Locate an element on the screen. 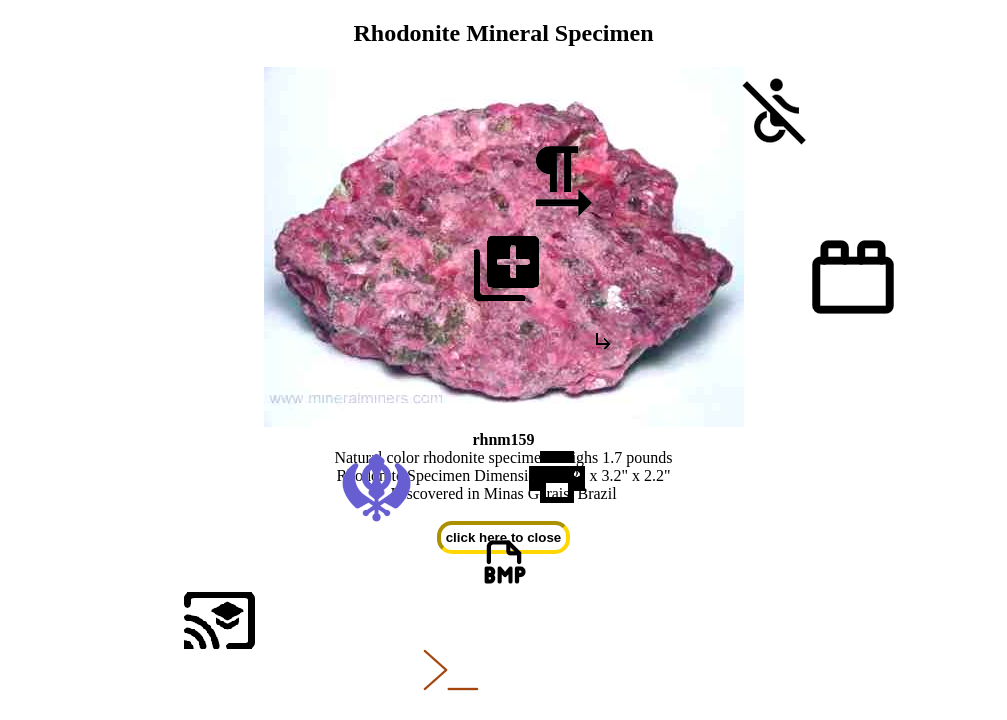  access building blocks or modular components is located at coordinates (853, 277).